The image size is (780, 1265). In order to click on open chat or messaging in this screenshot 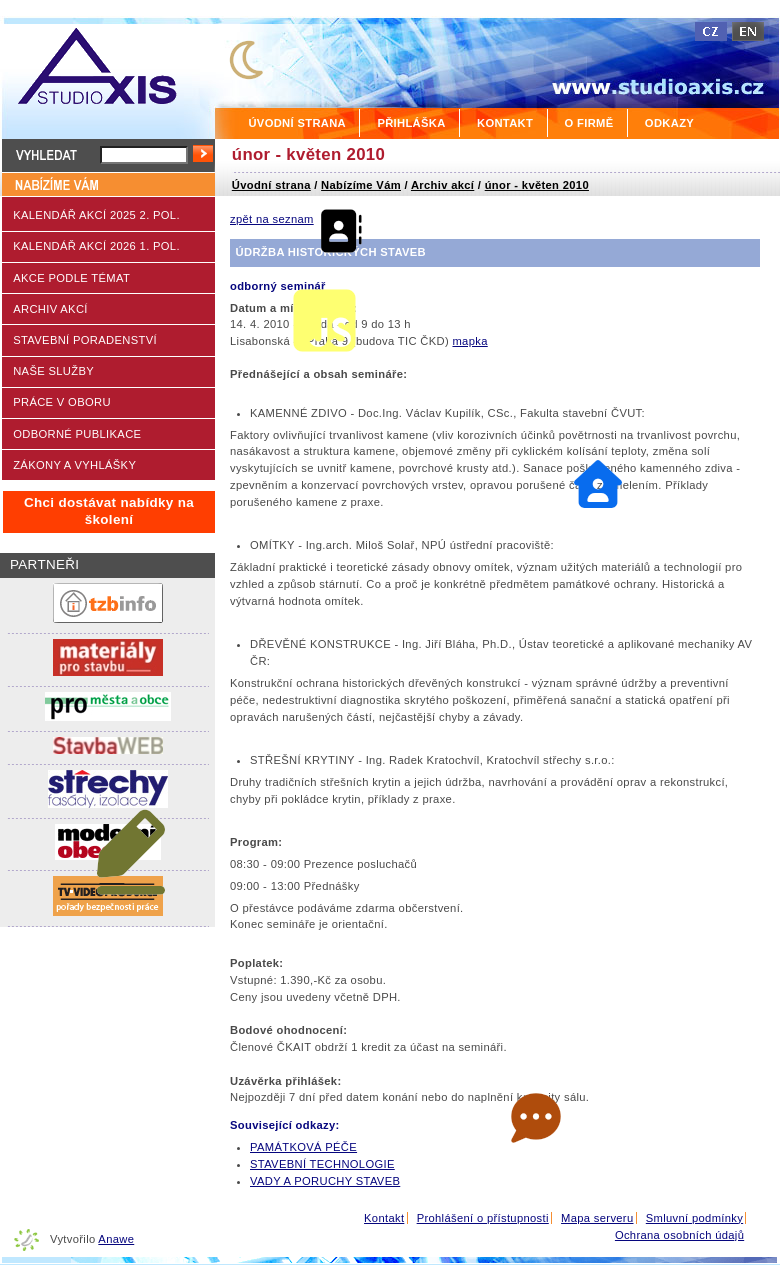, I will do `click(536, 1118)`.